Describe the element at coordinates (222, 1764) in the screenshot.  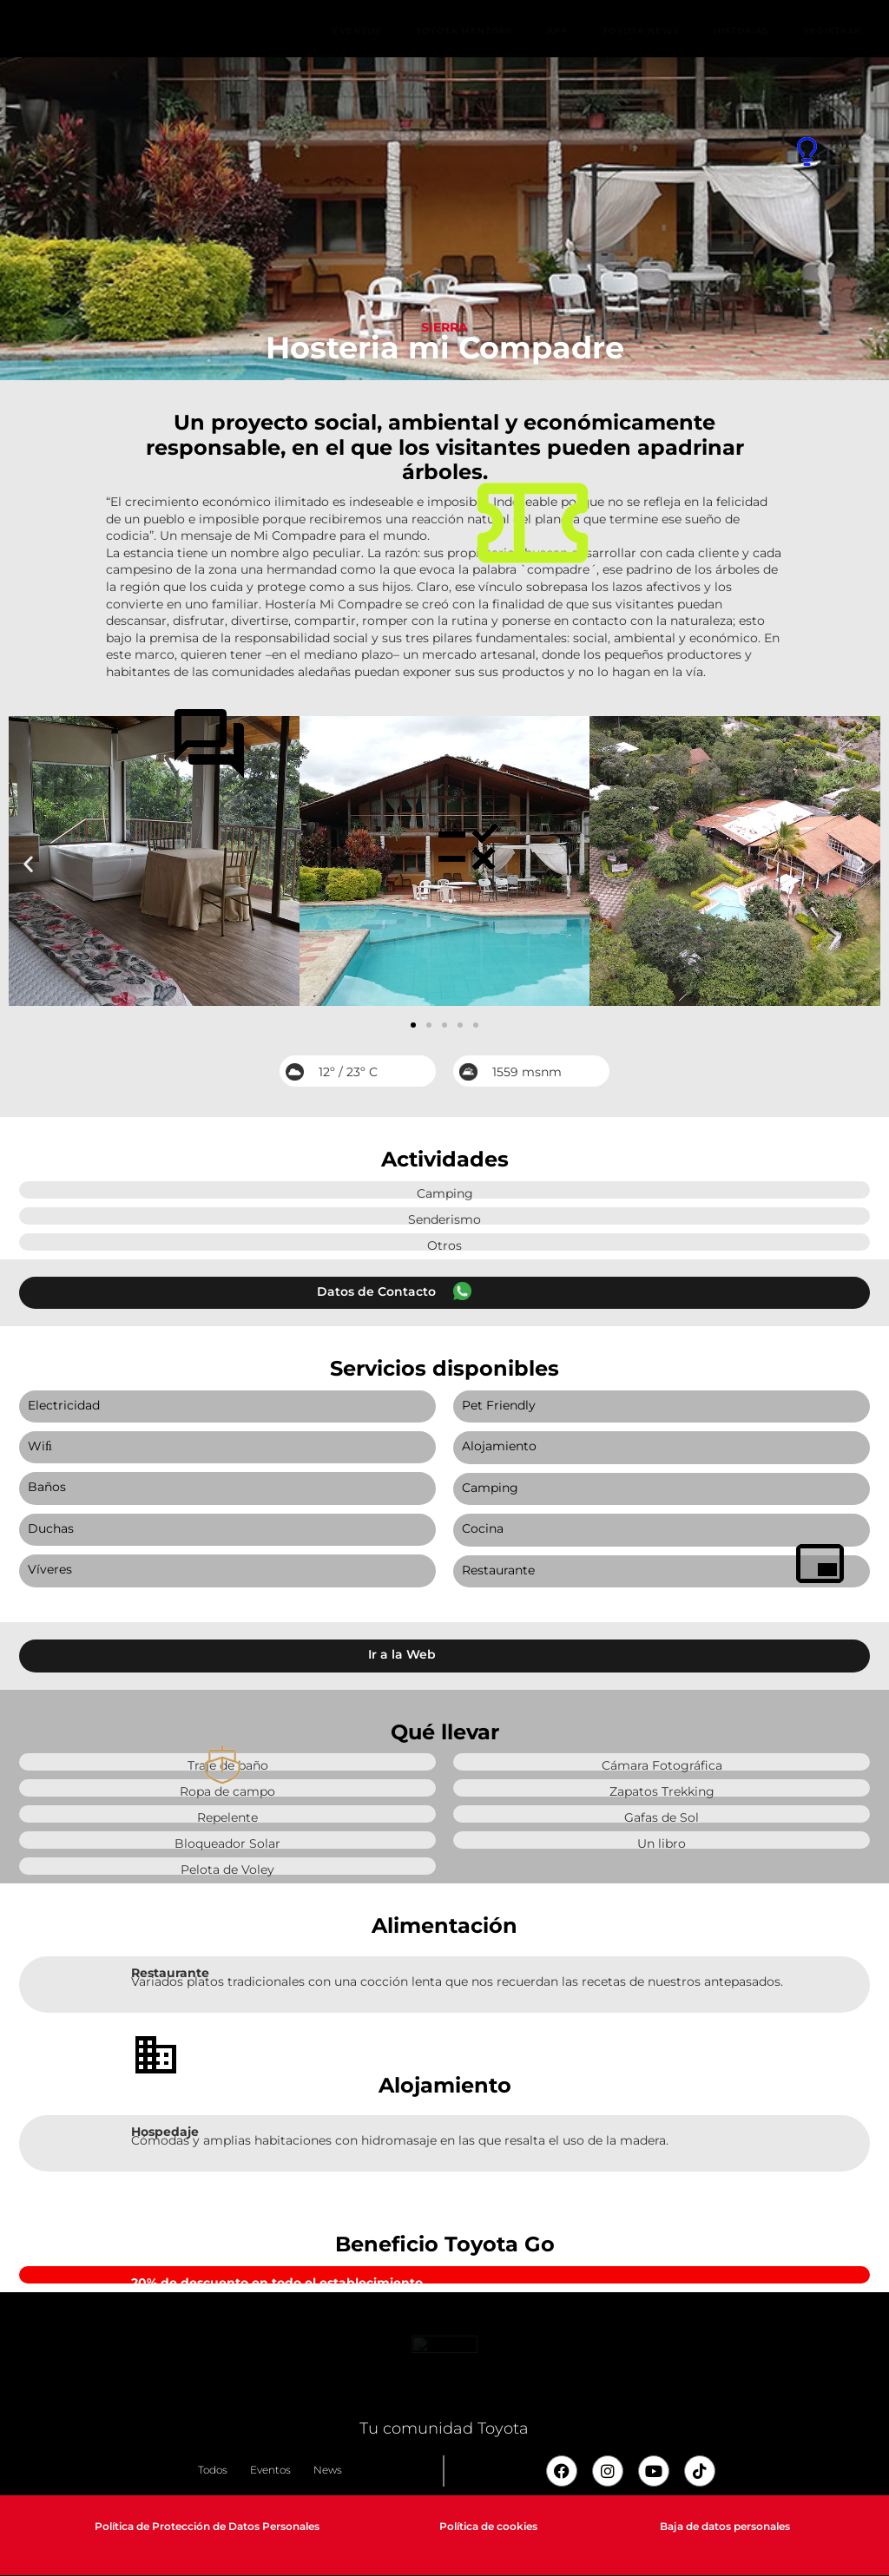
I see `access boat or marine transportation options` at that location.